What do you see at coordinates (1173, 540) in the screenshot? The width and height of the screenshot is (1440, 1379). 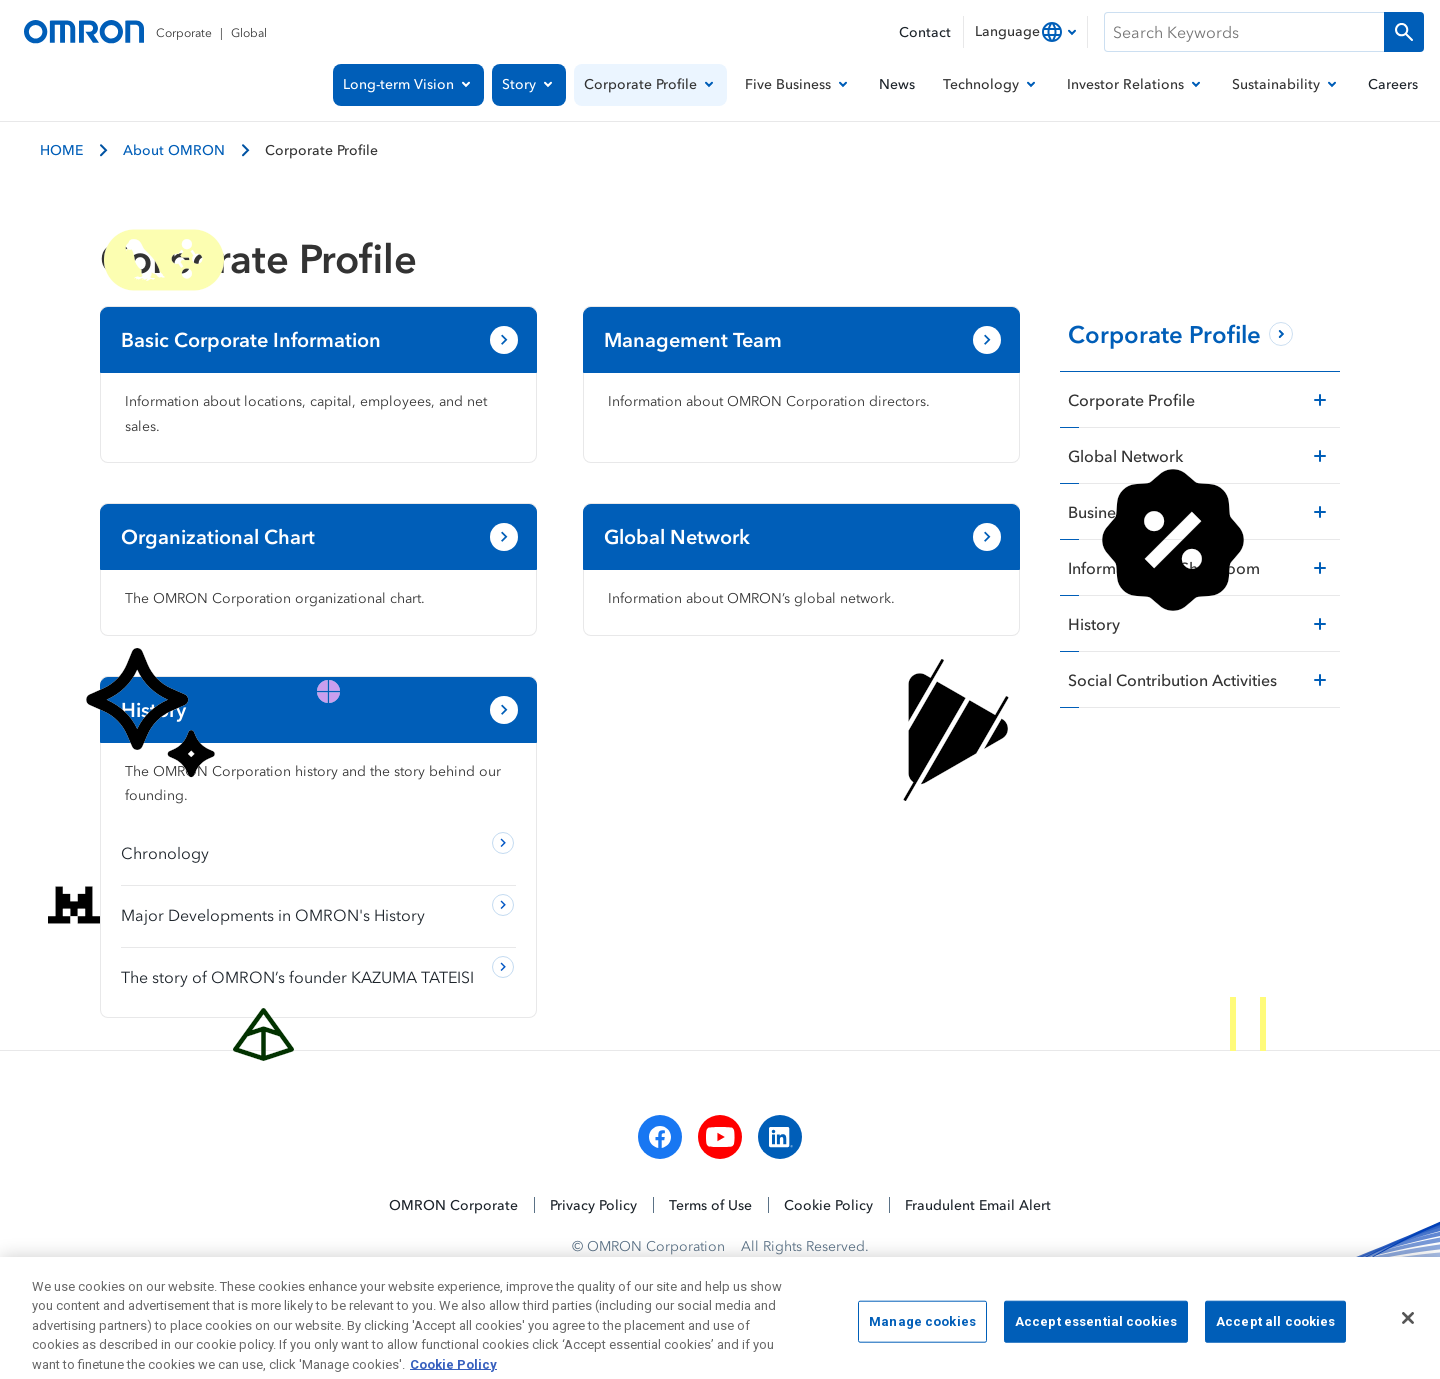 I see `view available discounts or promotions` at bounding box center [1173, 540].